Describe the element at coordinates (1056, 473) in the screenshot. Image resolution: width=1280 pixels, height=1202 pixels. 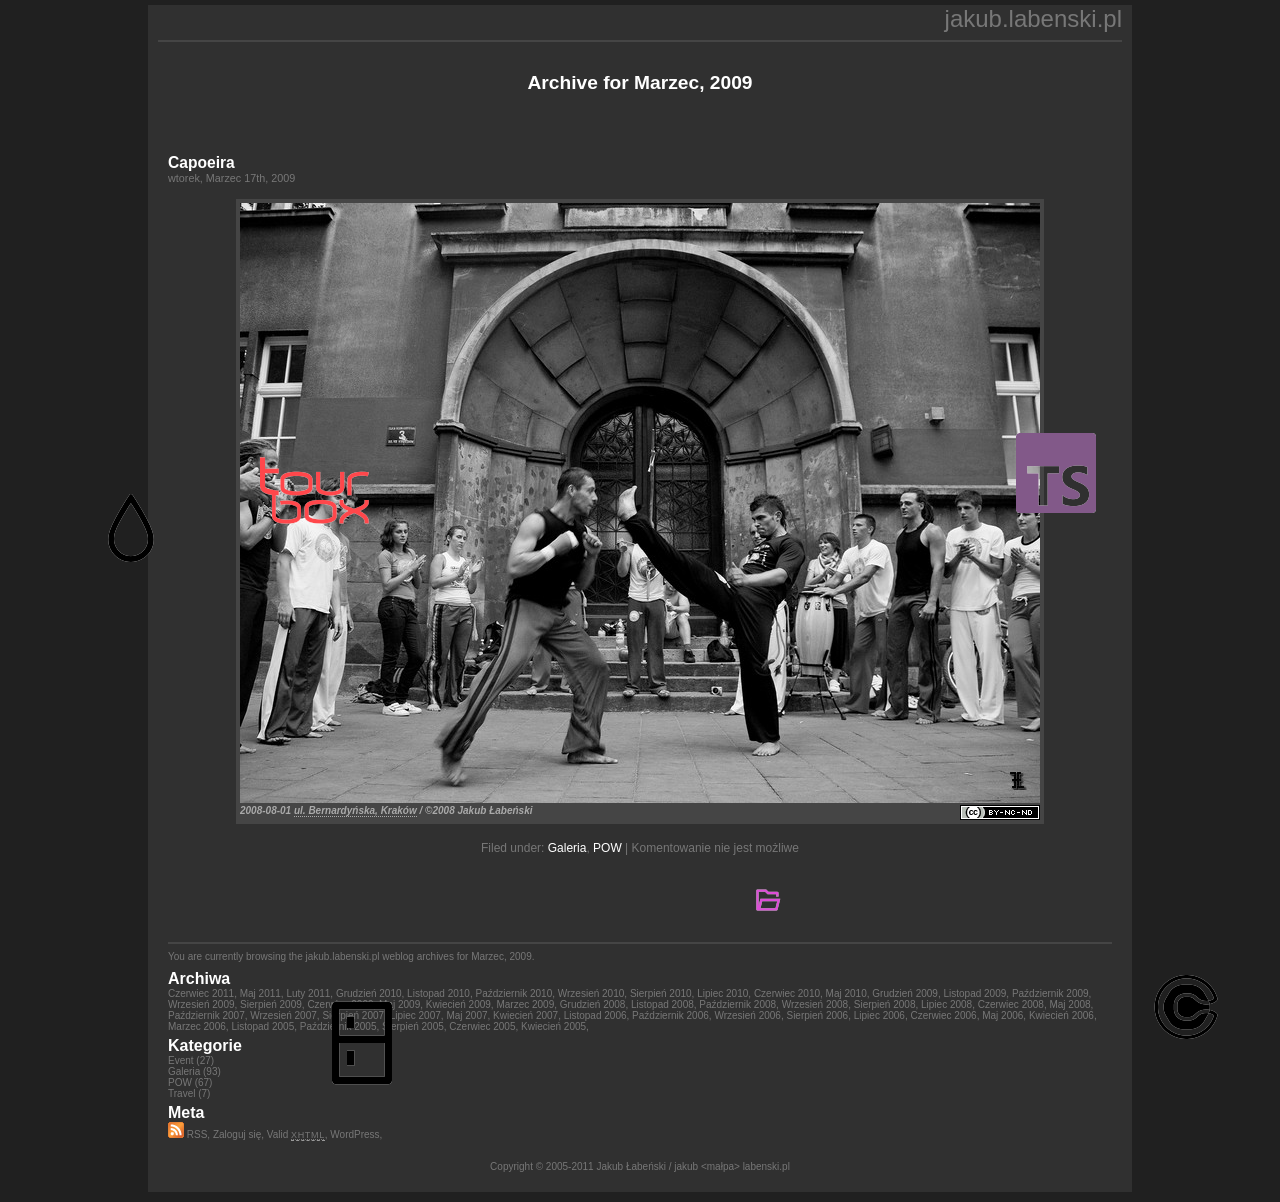
I see `typescript programming language logo` at that location.